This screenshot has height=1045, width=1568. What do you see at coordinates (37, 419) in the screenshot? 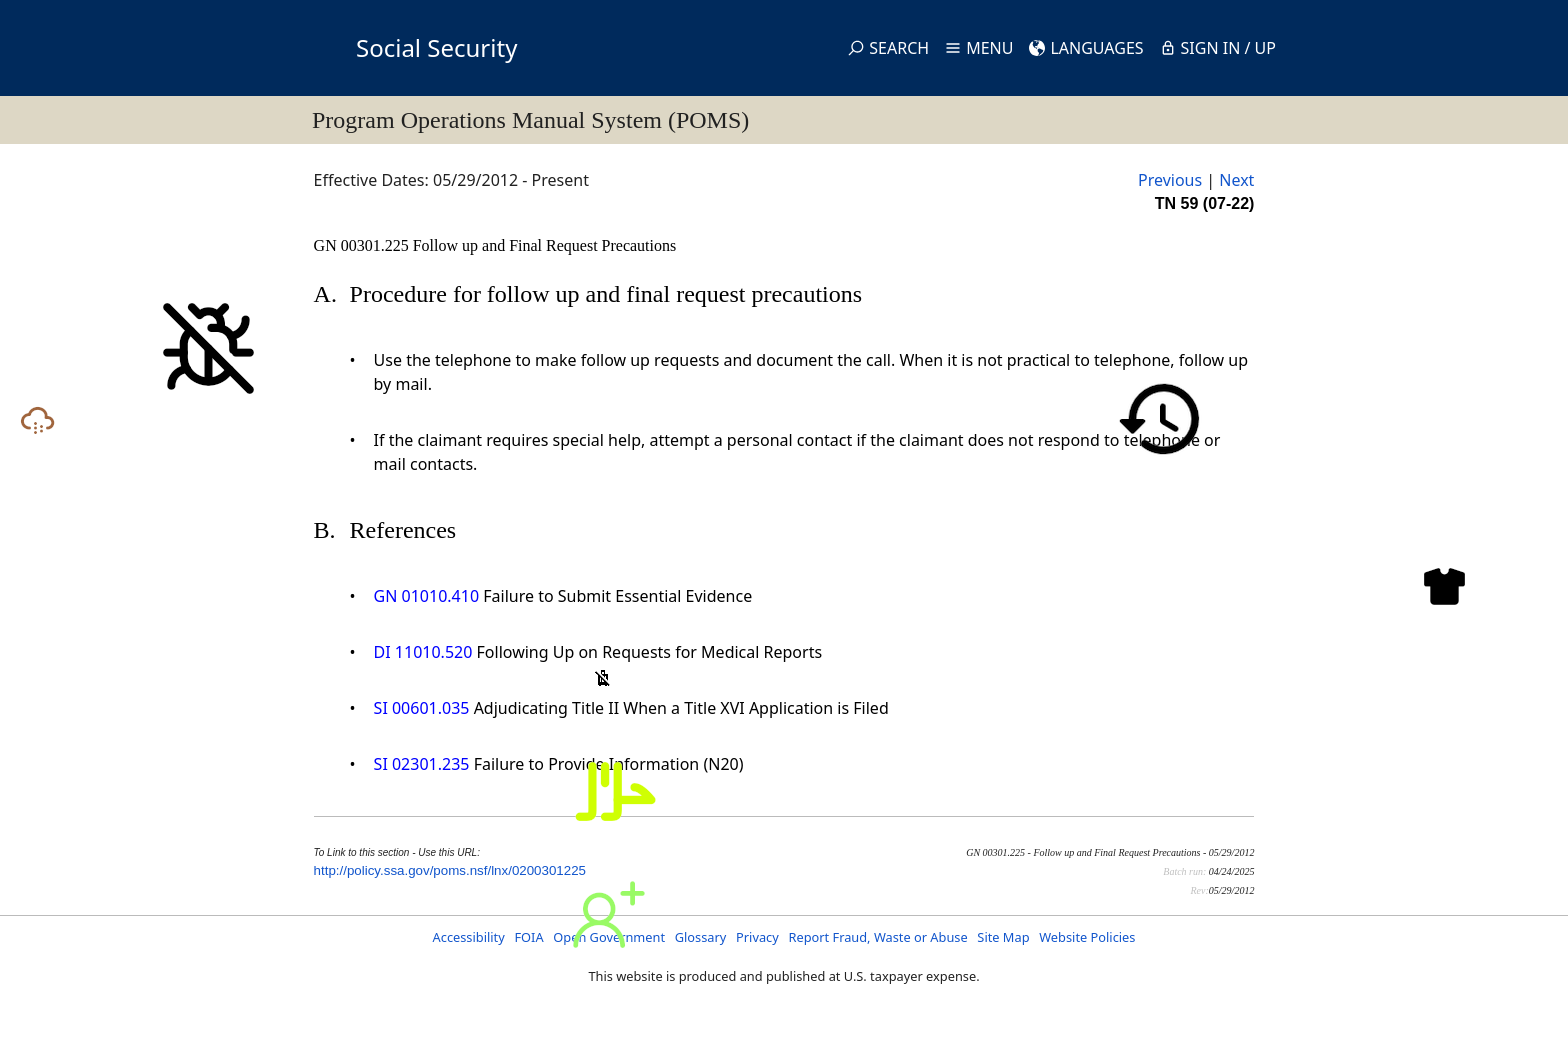
I see `indicates snowy weather conditions` at bounding box center [37, 419].